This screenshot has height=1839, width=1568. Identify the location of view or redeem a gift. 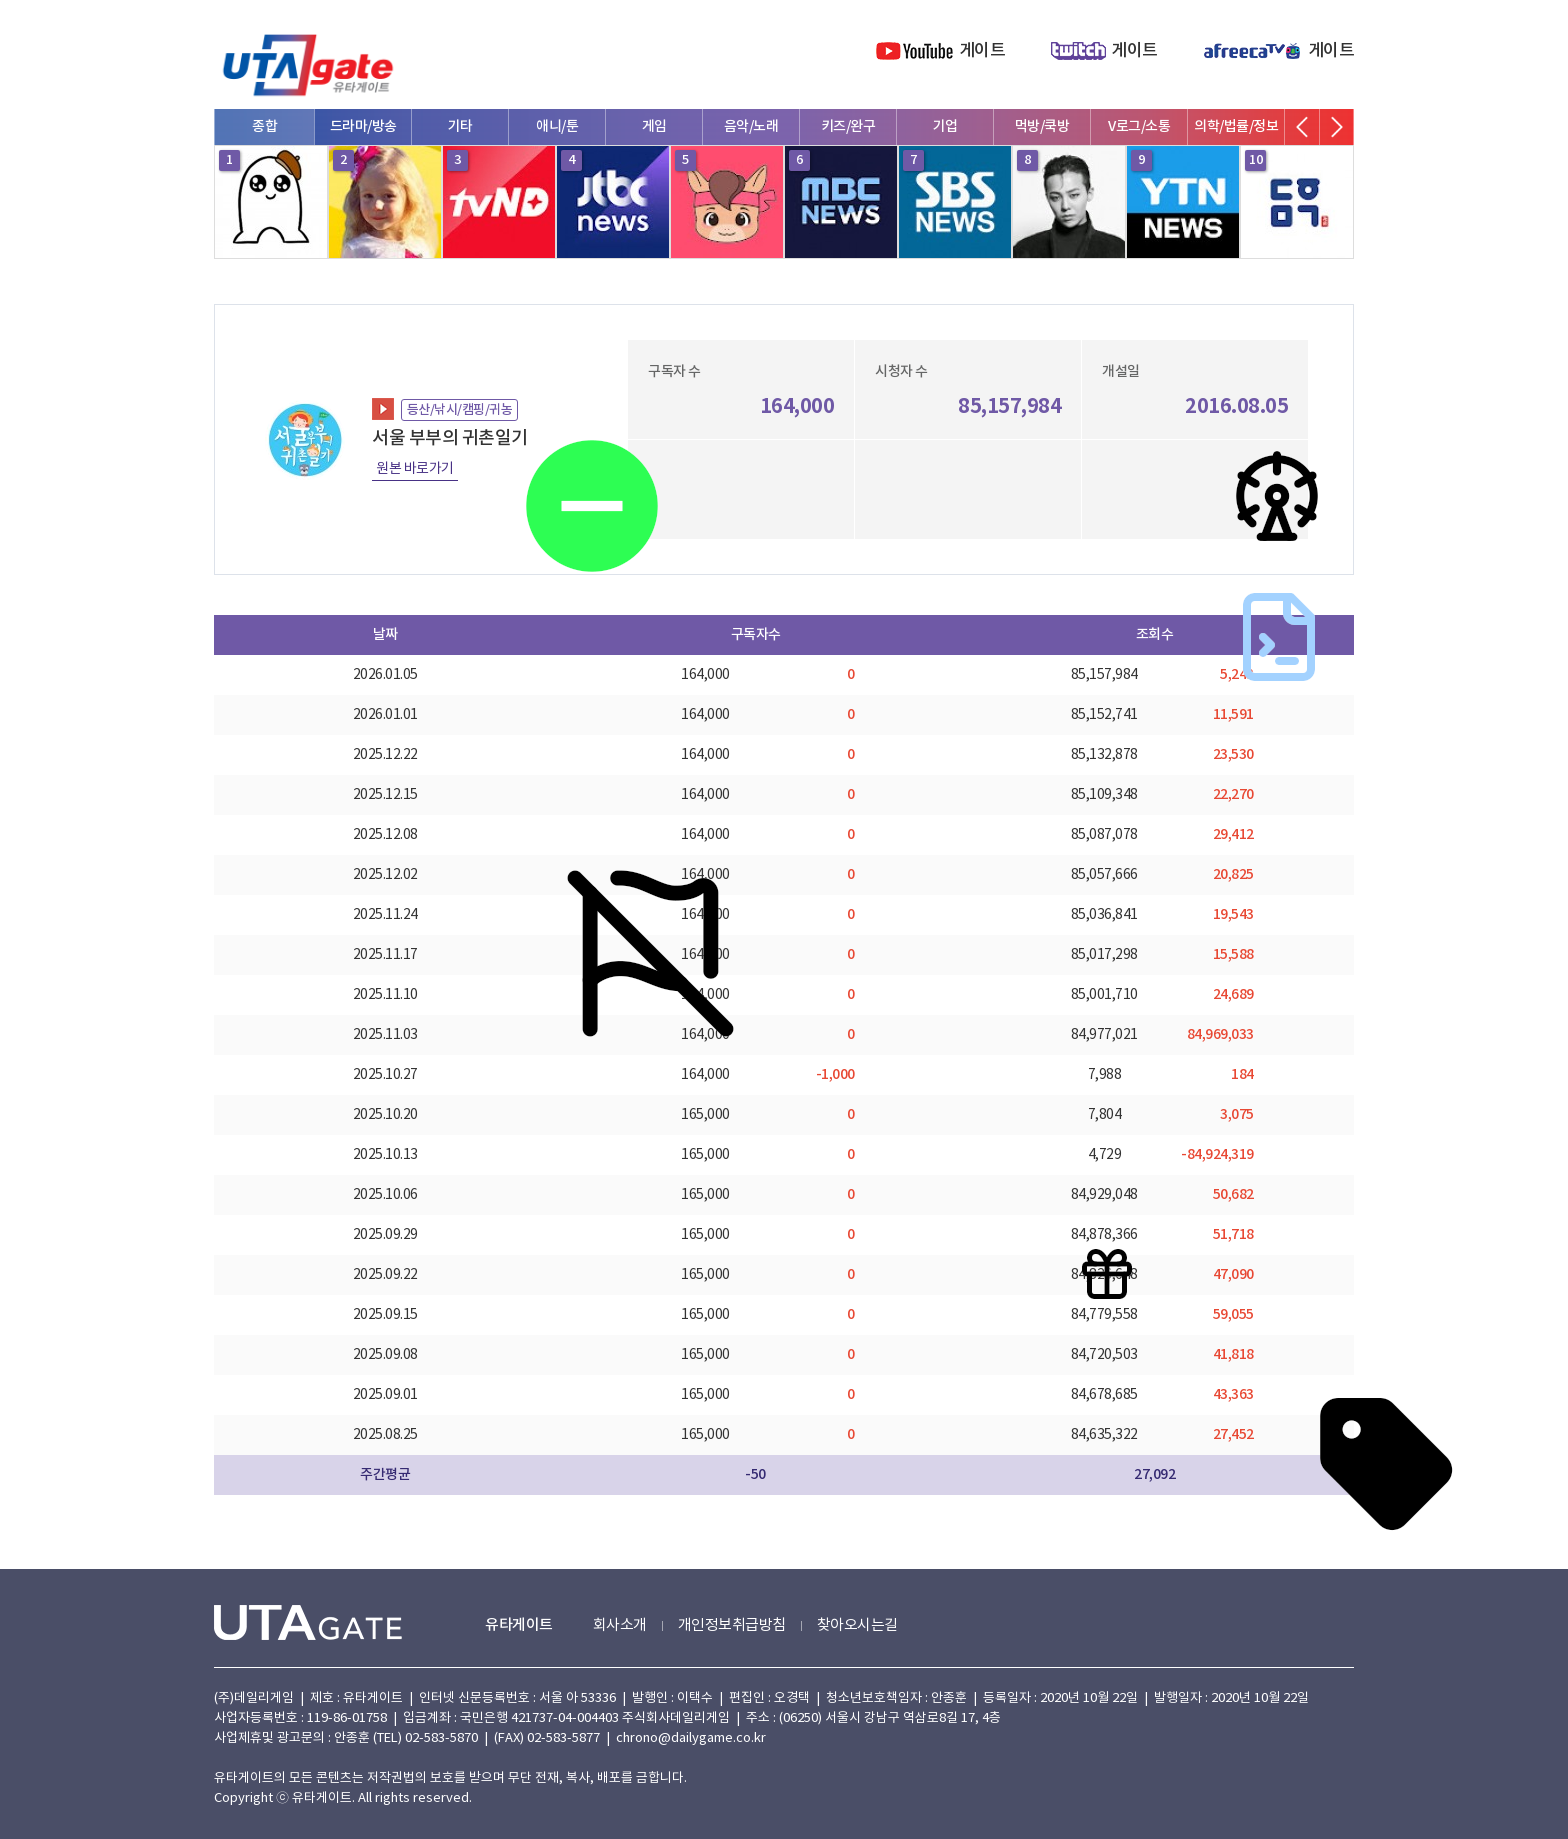
(1107, 1274).